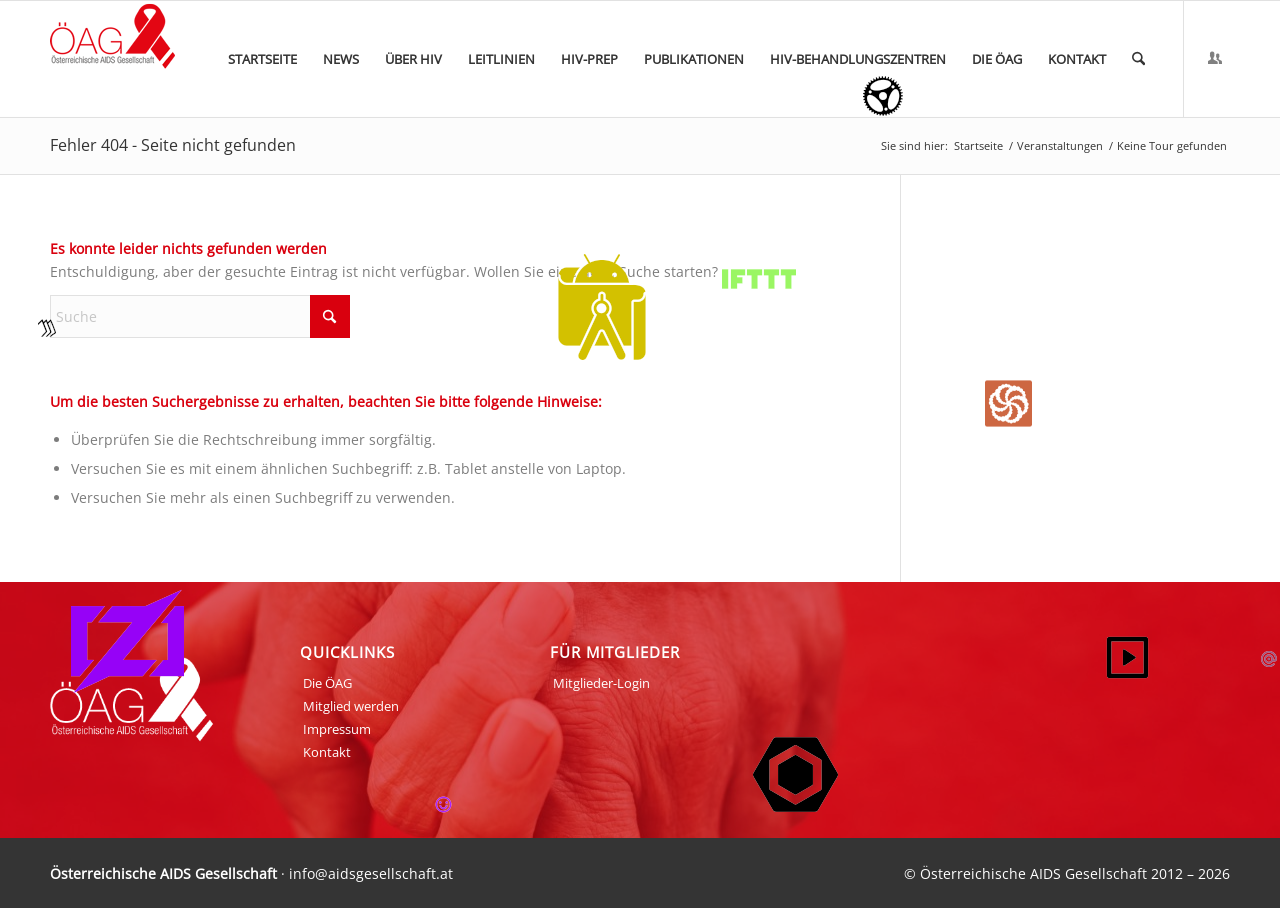  I want to click on eslint code linting tool logo, so click(795, 774).